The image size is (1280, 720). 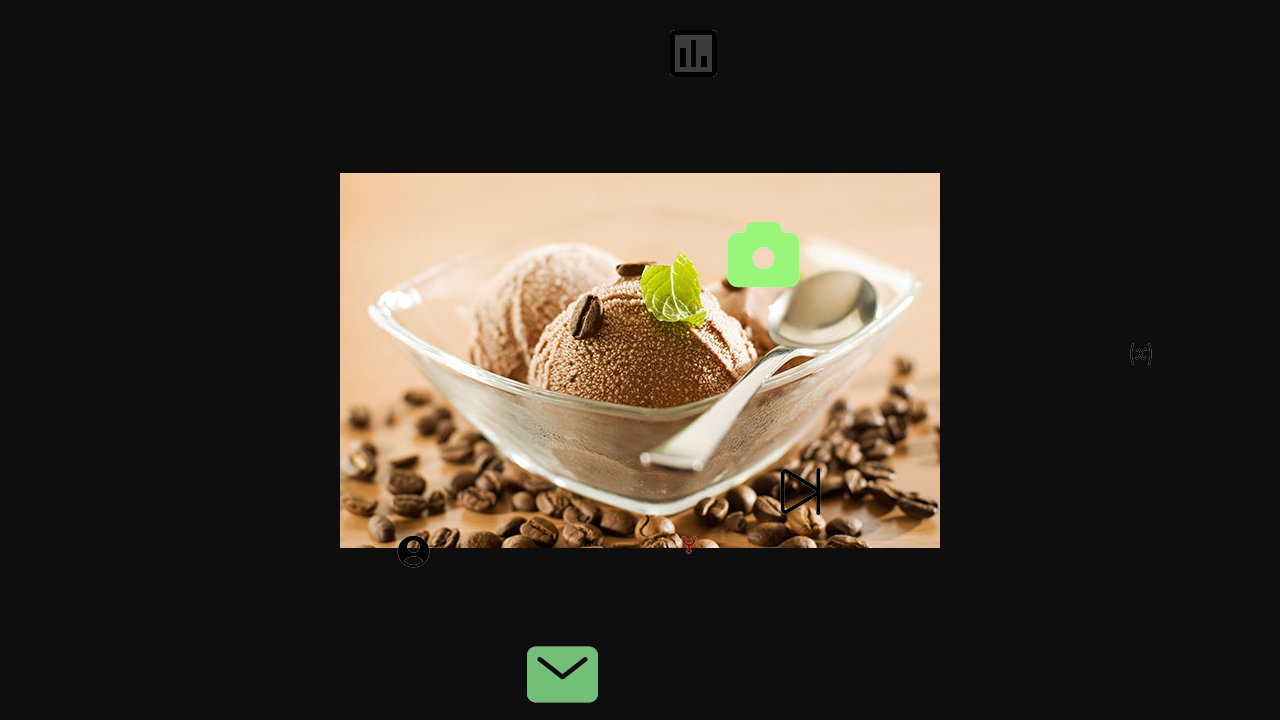 I want to click on view your profile, so click(x=413, y=551).